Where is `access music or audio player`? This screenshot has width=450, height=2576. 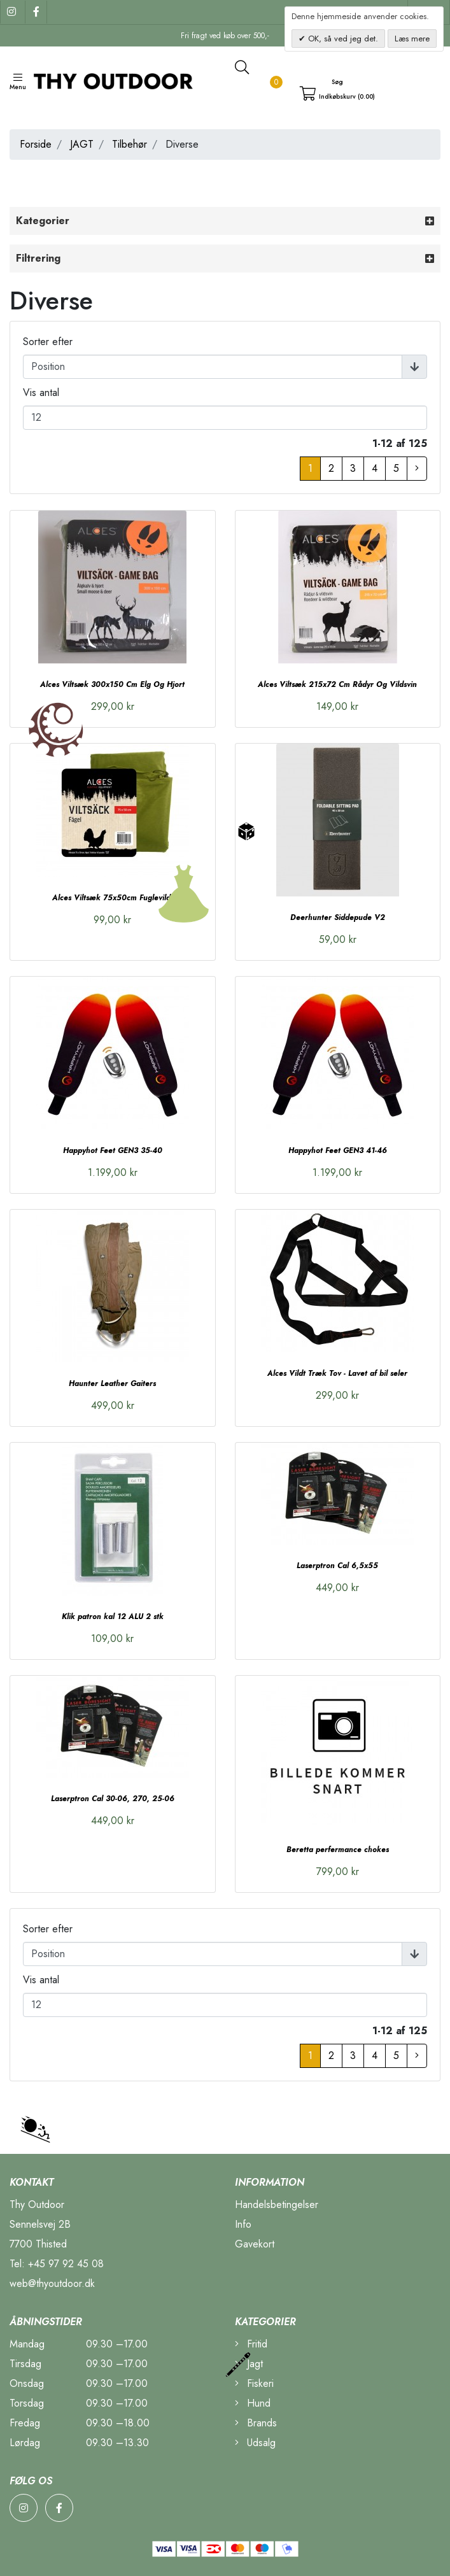 access music or audio player is located at coordinates (238, 2365).